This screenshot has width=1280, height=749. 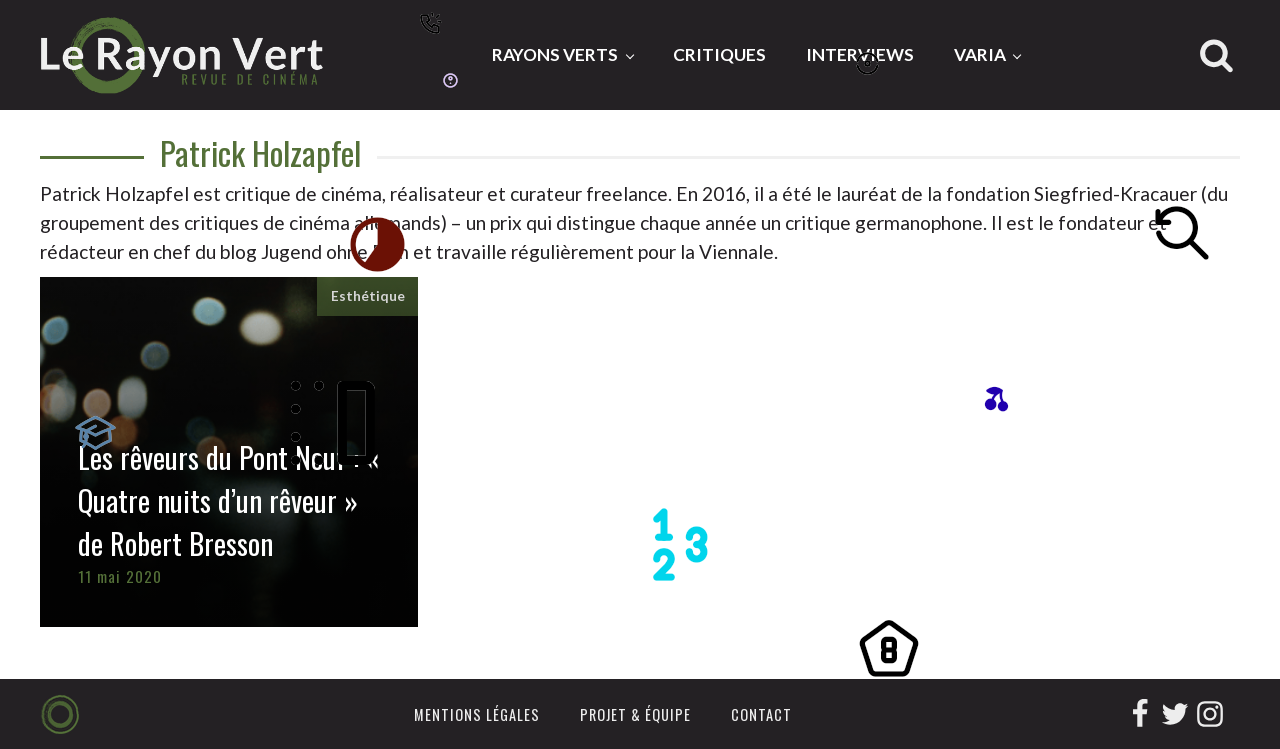 I want to click on align content to the right, so click(x=333, y=423).